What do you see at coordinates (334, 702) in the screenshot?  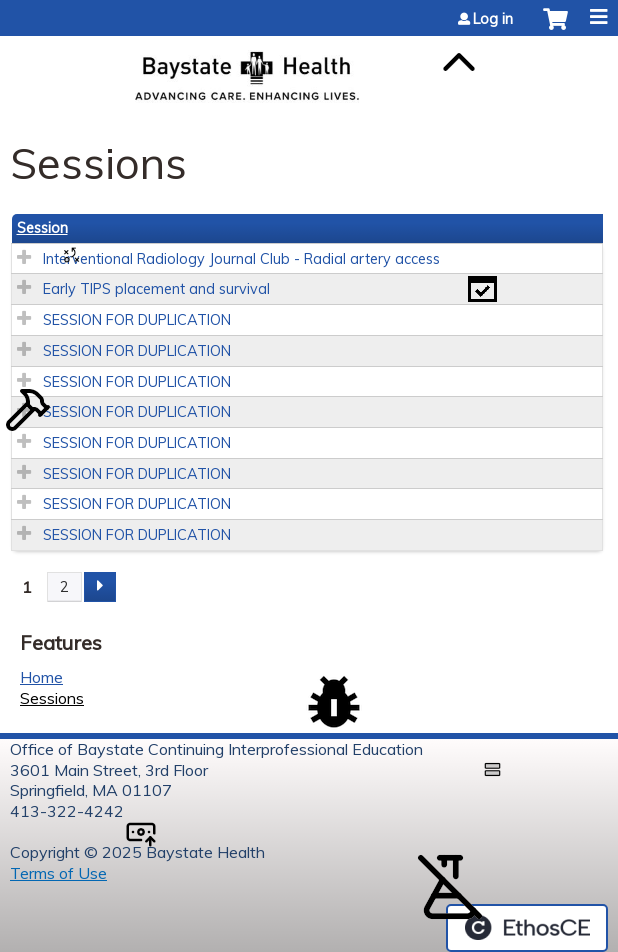 I see `find pest control services nearby` at bounding box center [334, 702].